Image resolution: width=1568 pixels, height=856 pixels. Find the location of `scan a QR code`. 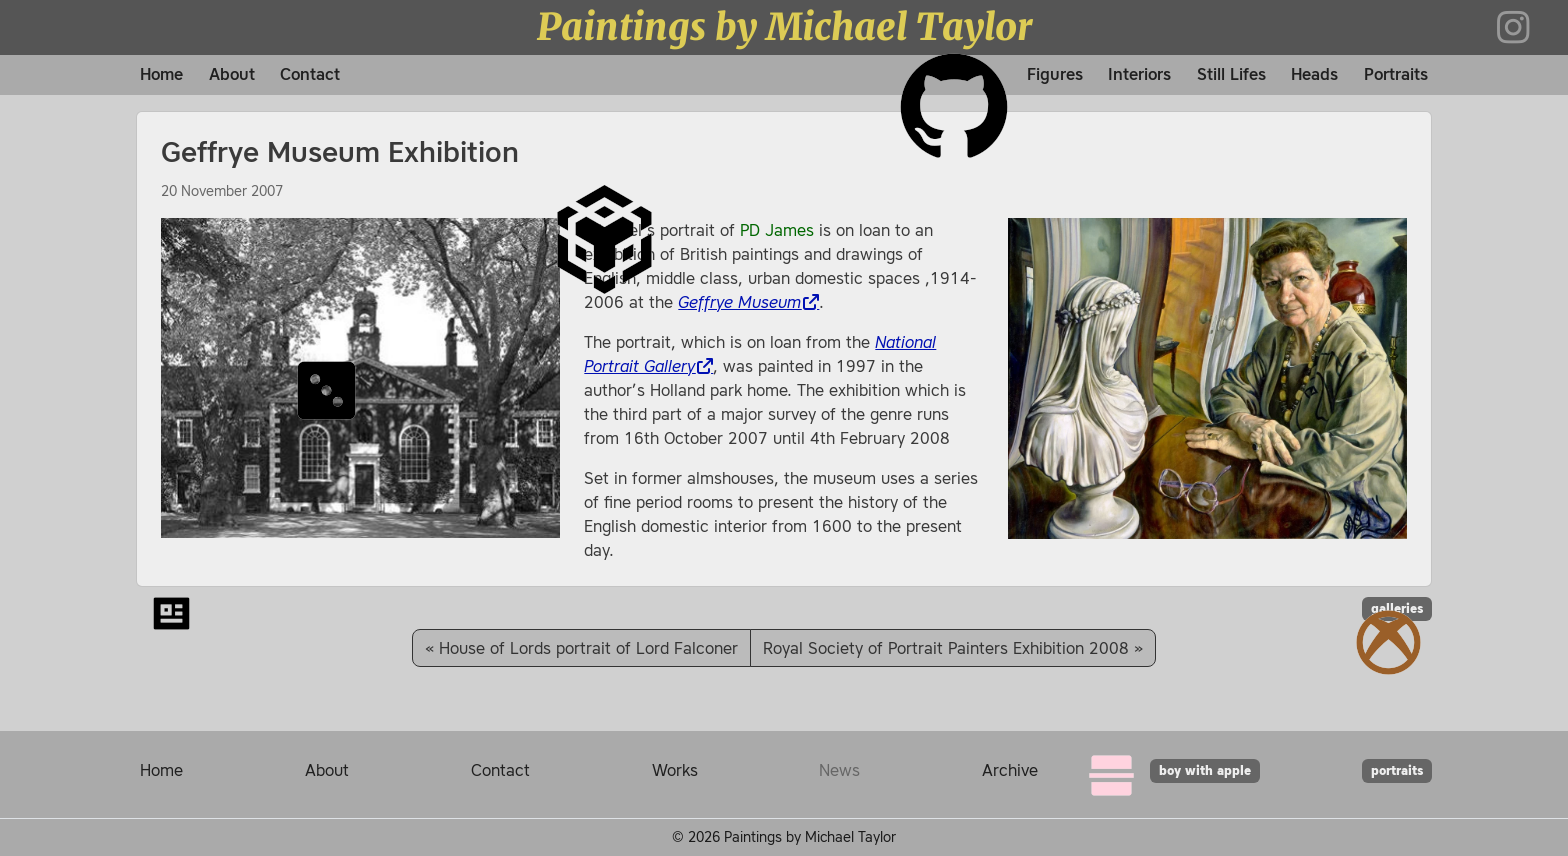

scan a QR code is located at coordinates (1111, 775).